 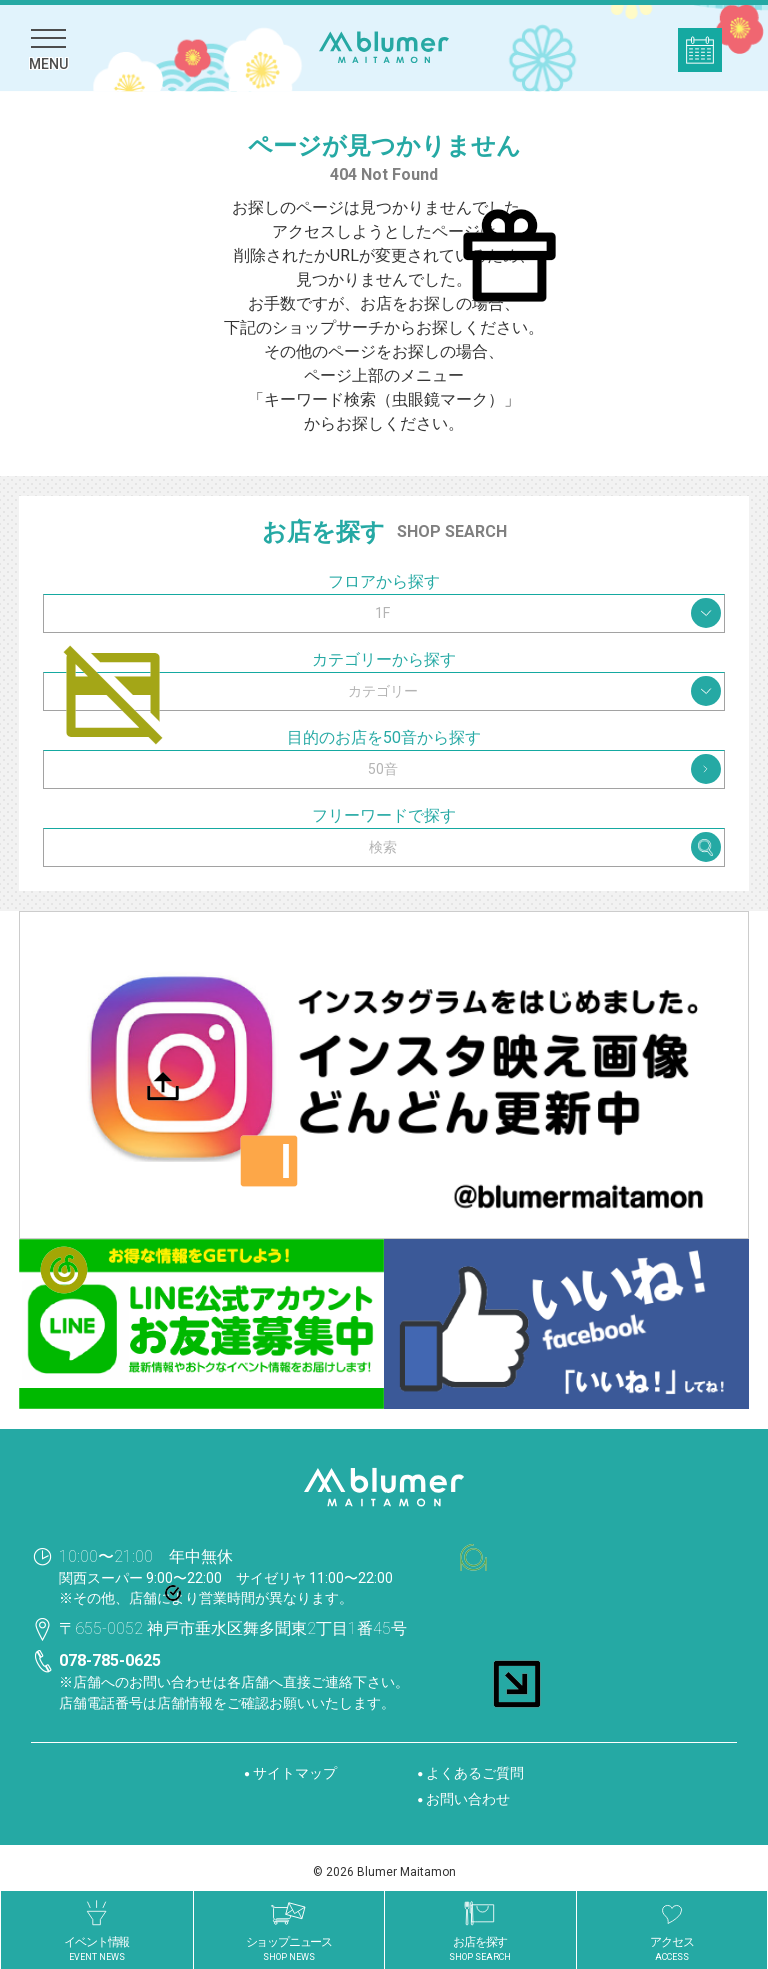 What do you see at coordinates (509, 255) in the screenshot?
I see `view available rewards or gifts` at bounding box center [509, 255].